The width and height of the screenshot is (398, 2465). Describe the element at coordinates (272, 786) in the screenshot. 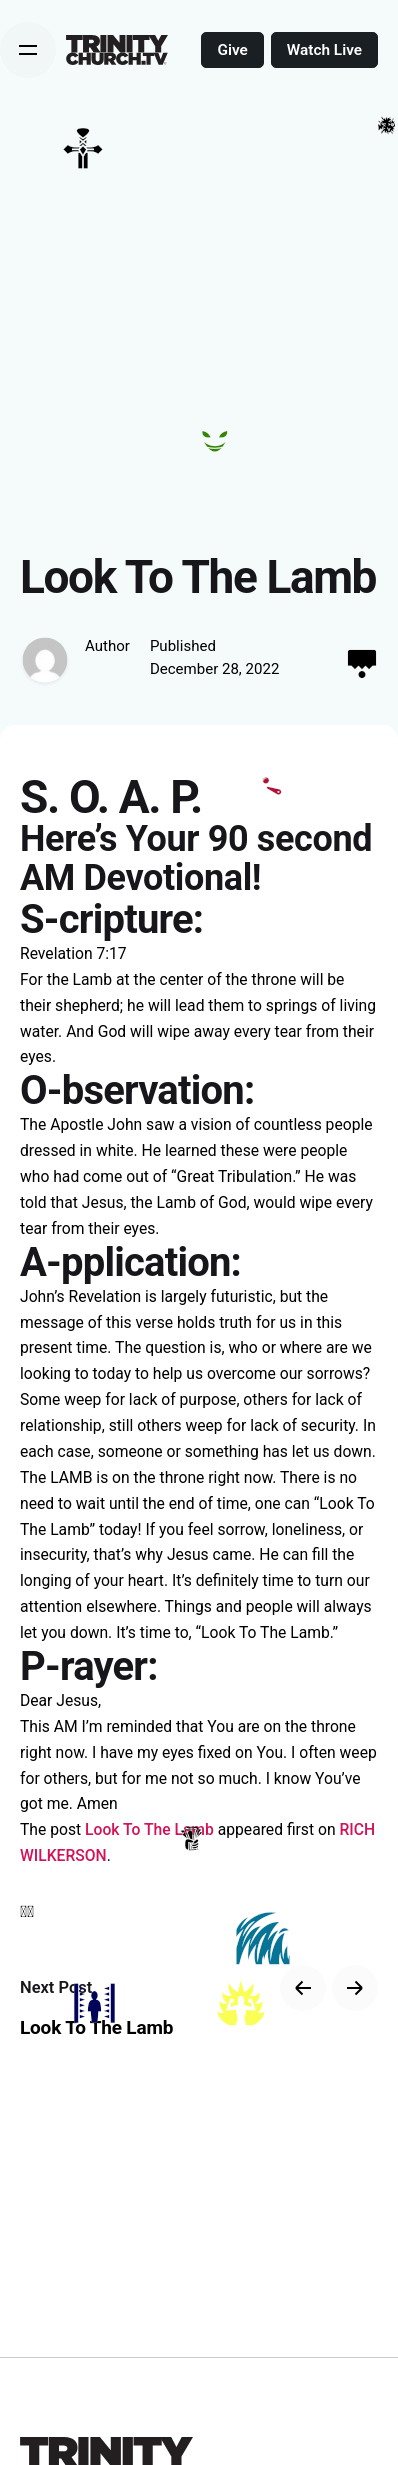

I see `play pinball game` at that location.